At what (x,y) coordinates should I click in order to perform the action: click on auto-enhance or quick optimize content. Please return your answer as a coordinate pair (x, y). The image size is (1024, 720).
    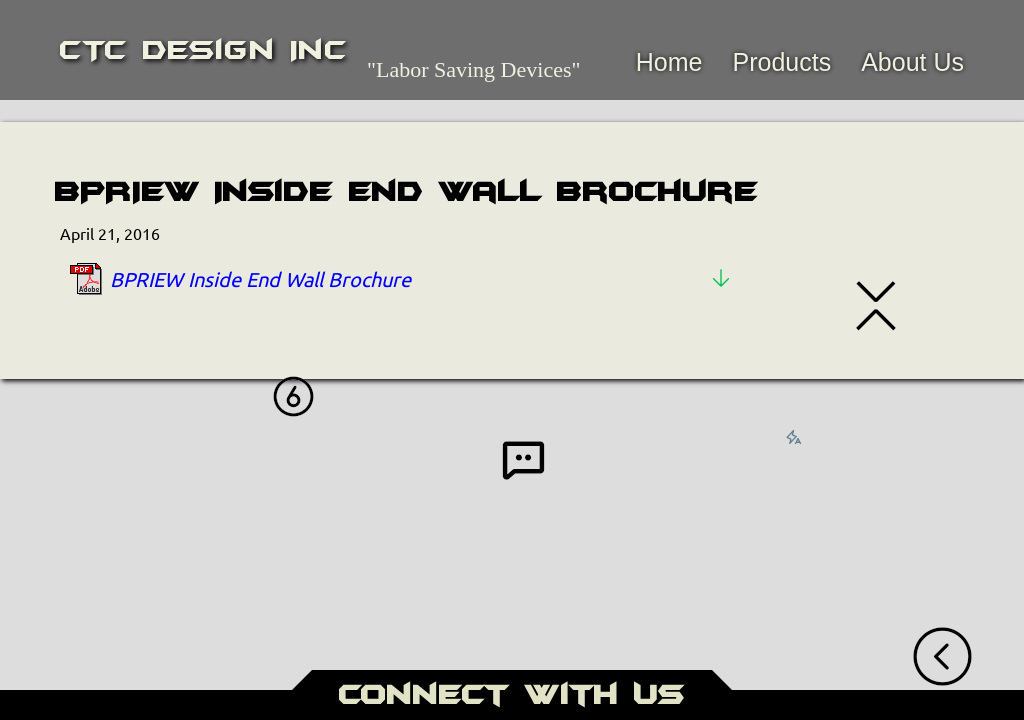
    Looking at the image, I should click on (793, 437).